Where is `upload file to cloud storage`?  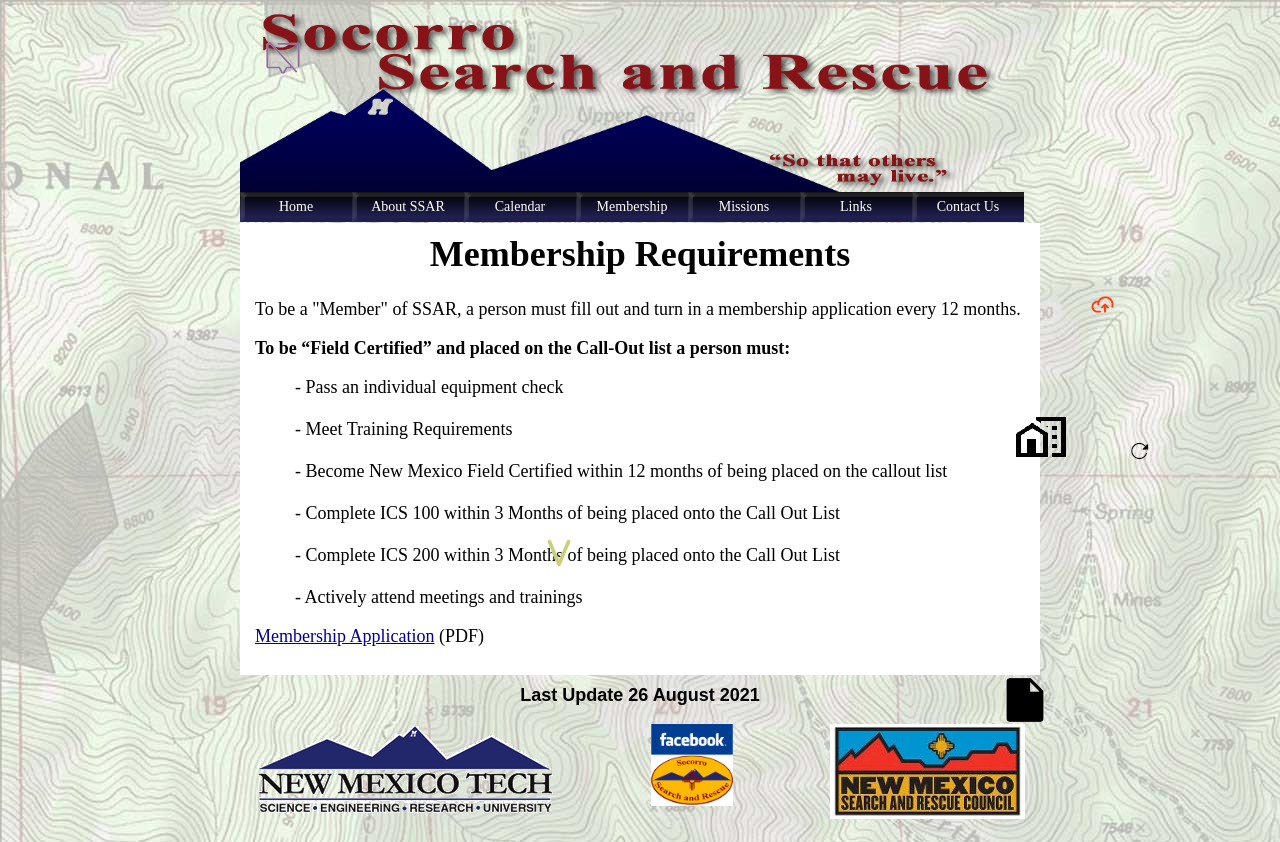 upload file to cloud storage is located at coordinates (1102, 304).